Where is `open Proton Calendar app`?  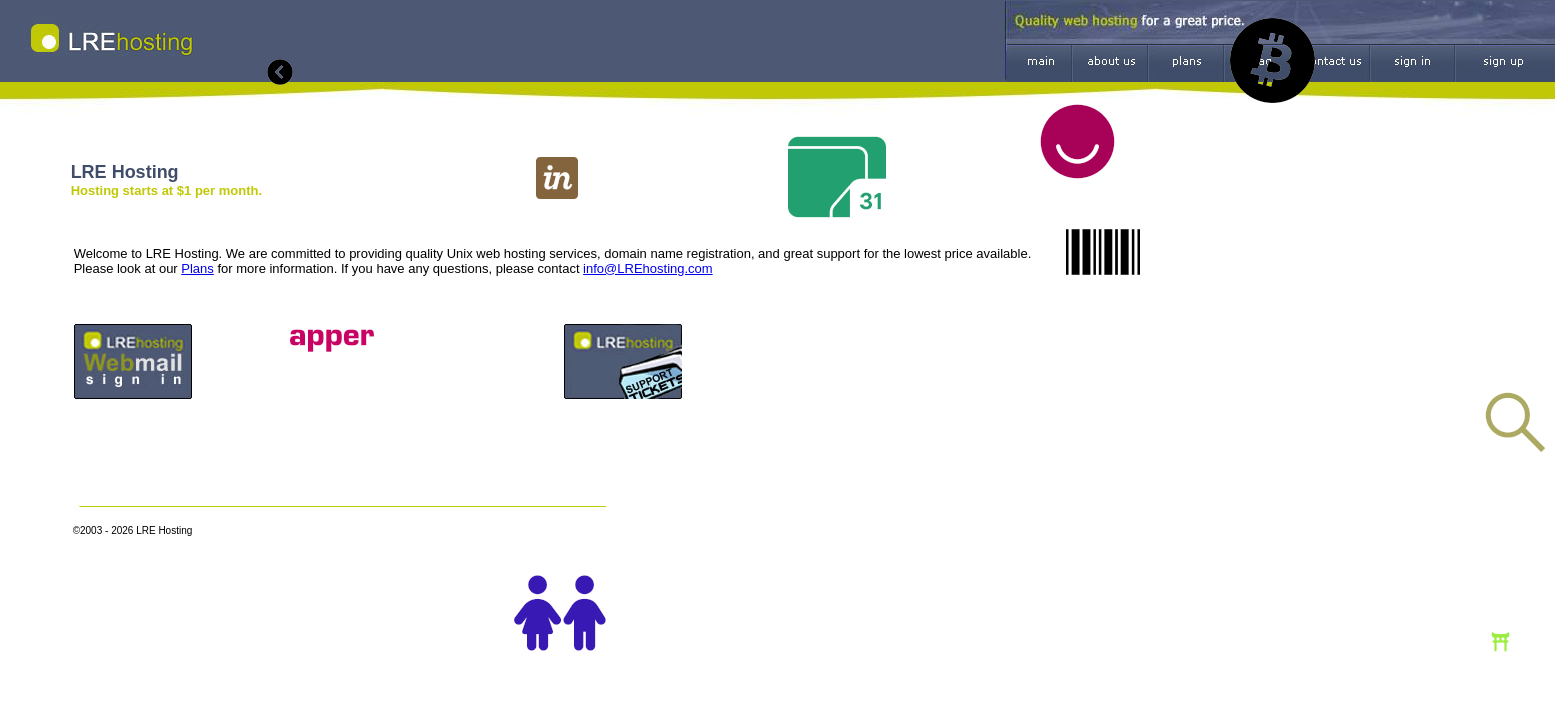 open Proton Calendar app is located at coordinates (837, 177).